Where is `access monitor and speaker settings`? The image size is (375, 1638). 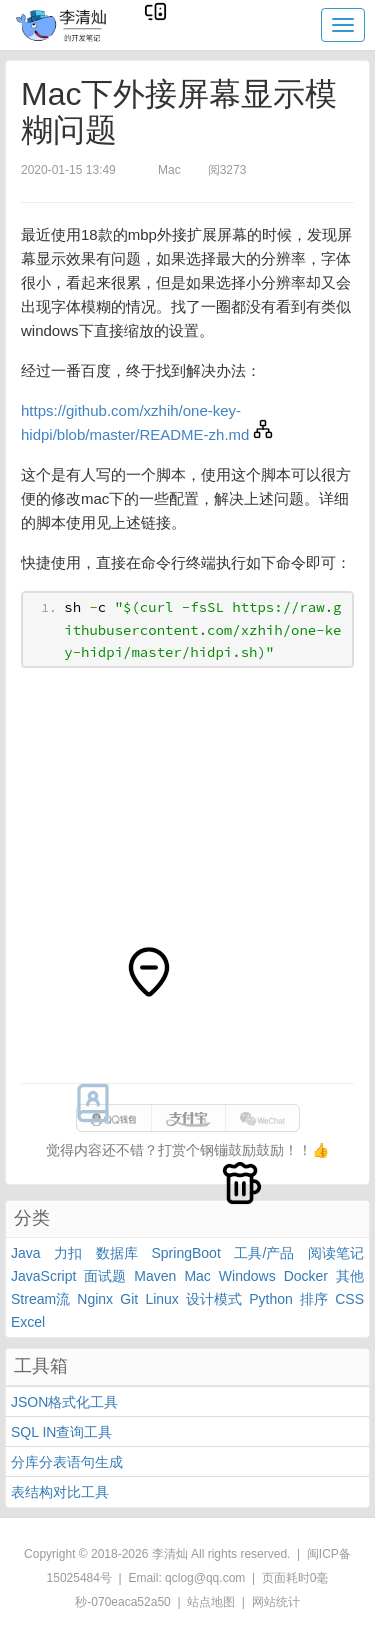 access monitor and speaker settings is located at coordinates (155, 11).